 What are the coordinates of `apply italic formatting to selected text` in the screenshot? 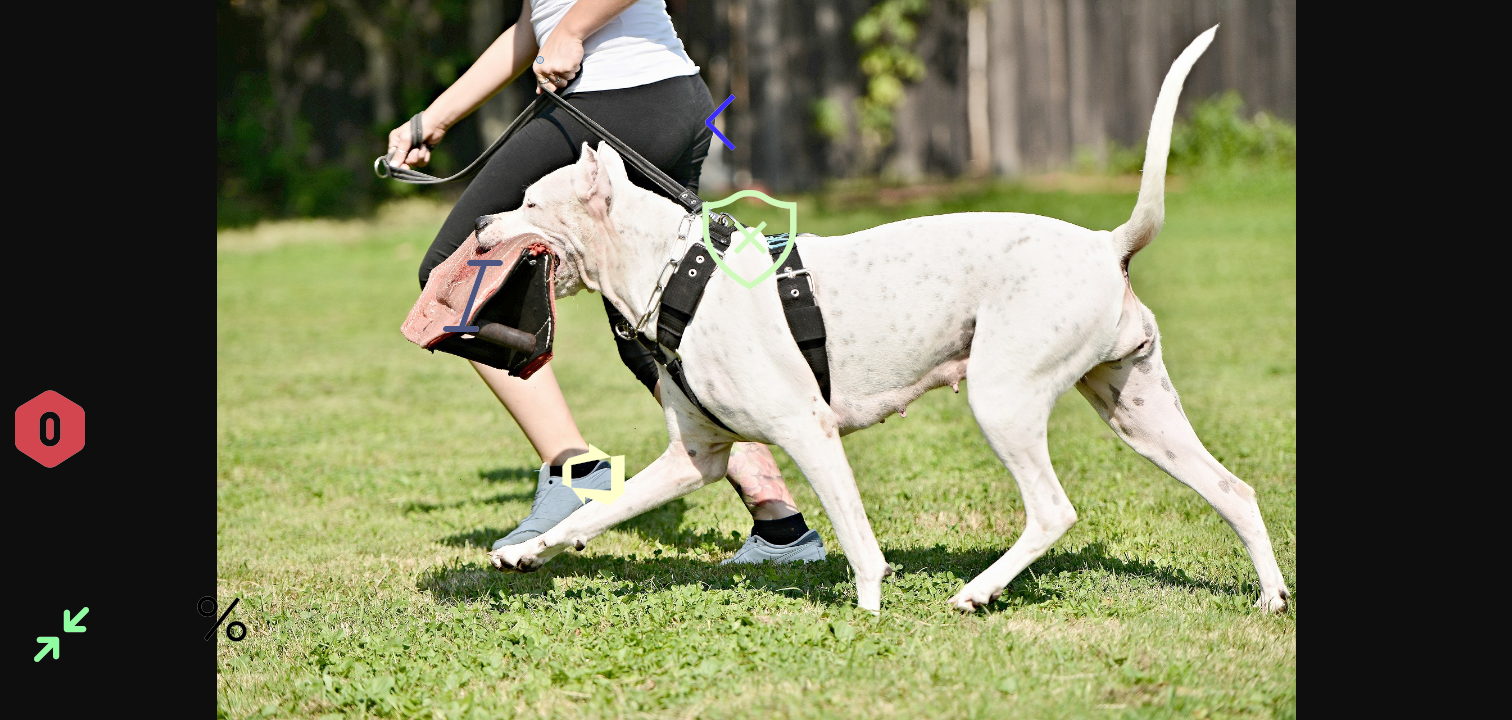 It's located at (473, 296).